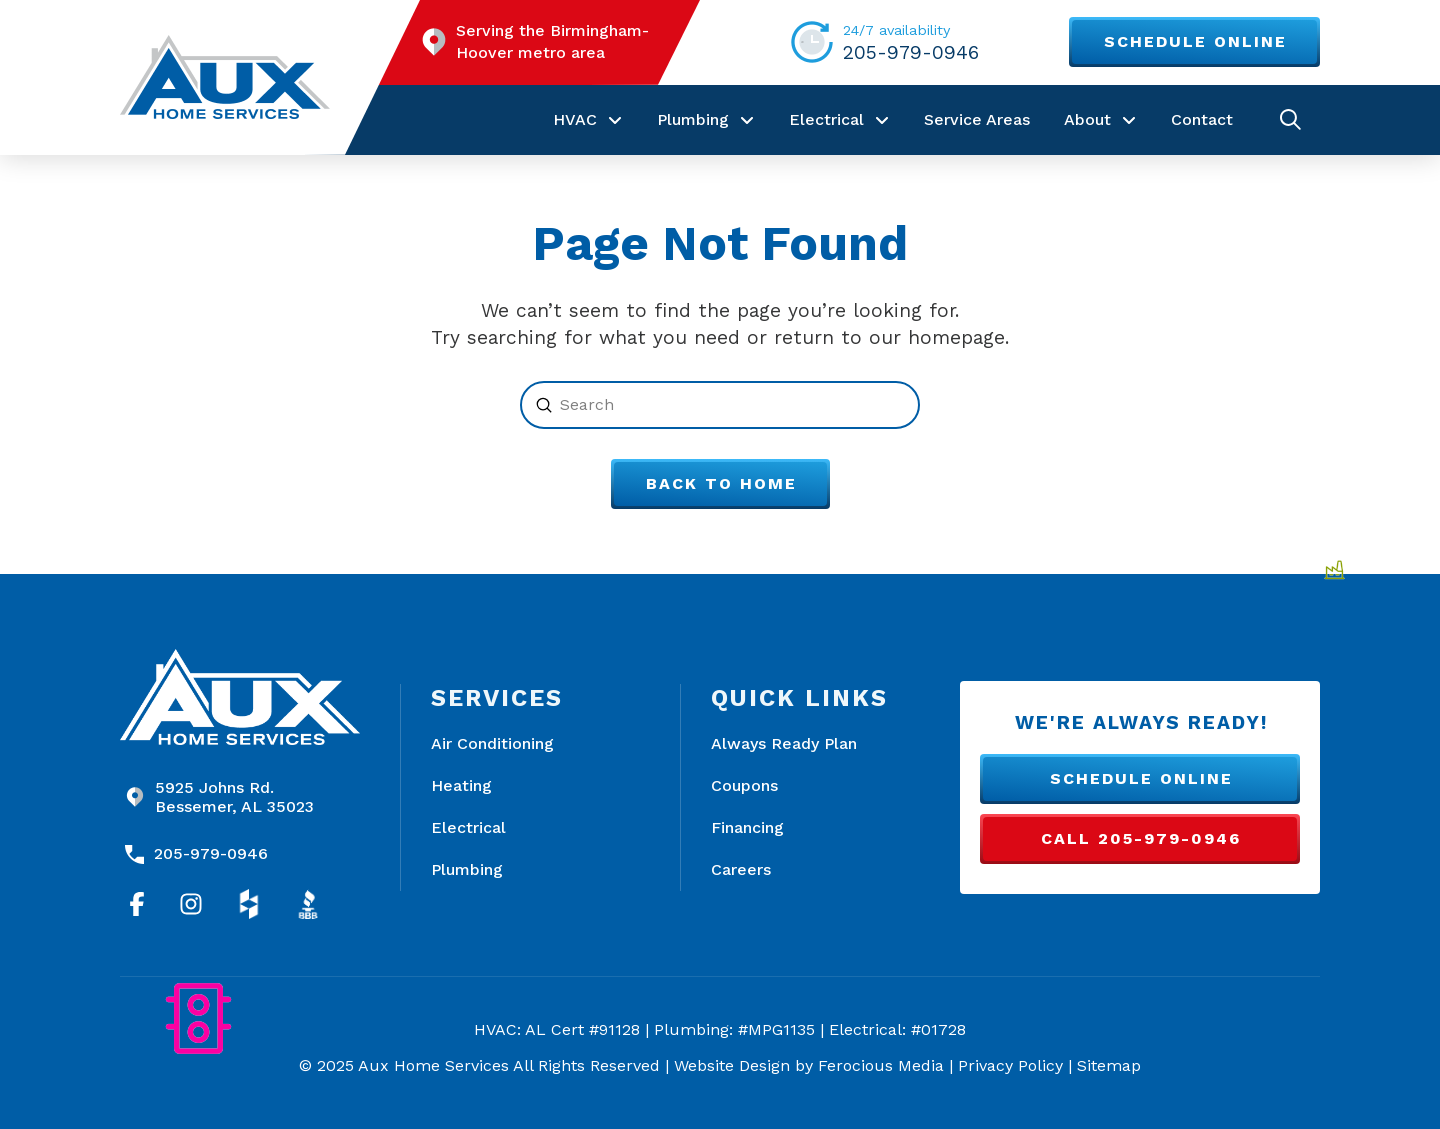  I want to click on view traffic conditions, so click(198, 1018).